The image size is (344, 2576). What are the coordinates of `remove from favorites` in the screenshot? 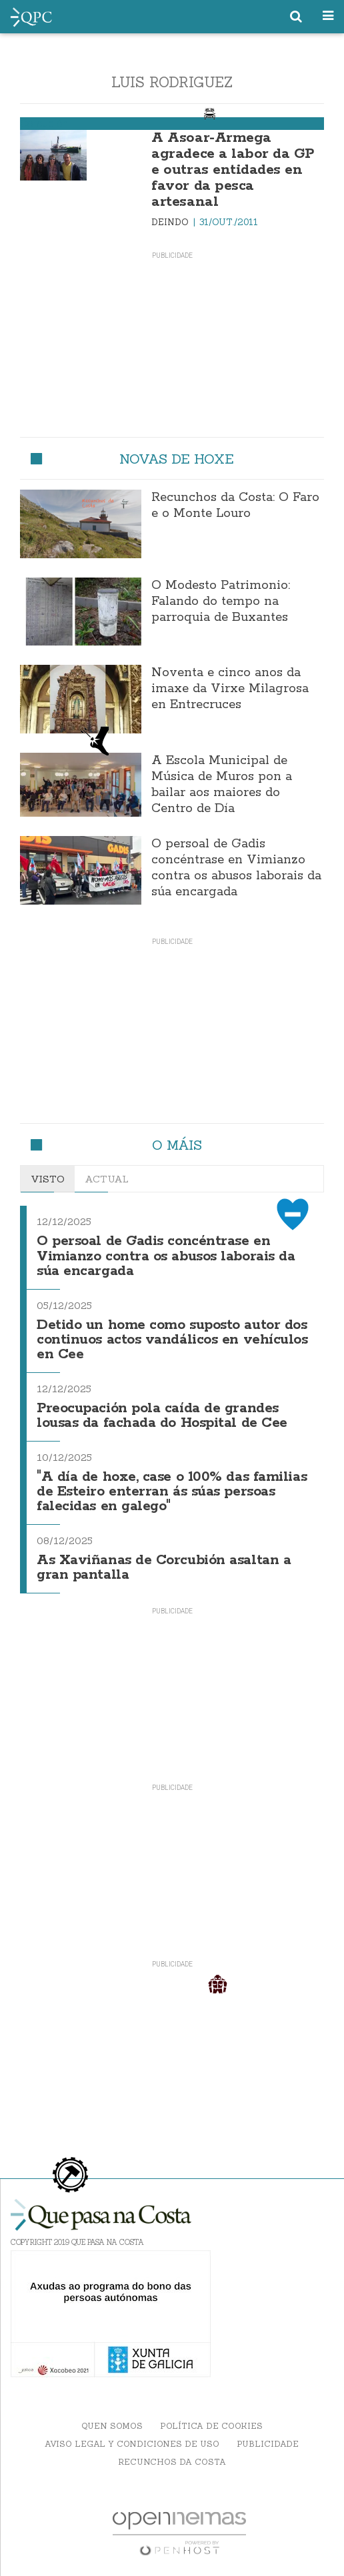 It's located at (293, 1214).